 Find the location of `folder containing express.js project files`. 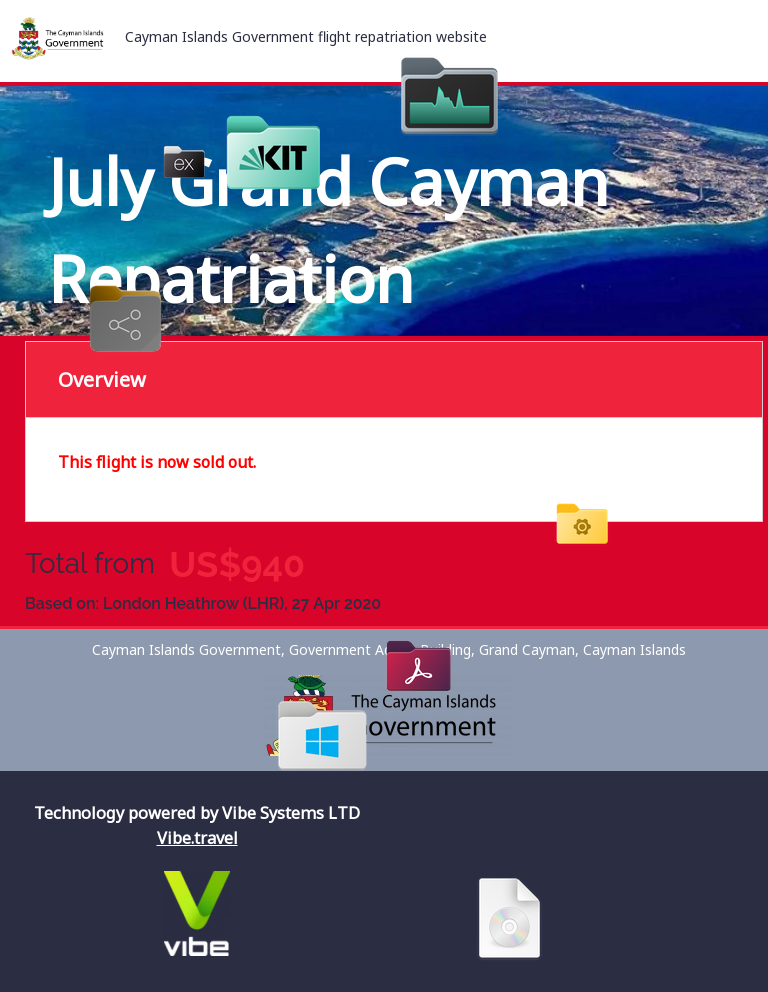

folder containing express.js project files is located at coordinates (184, 163).